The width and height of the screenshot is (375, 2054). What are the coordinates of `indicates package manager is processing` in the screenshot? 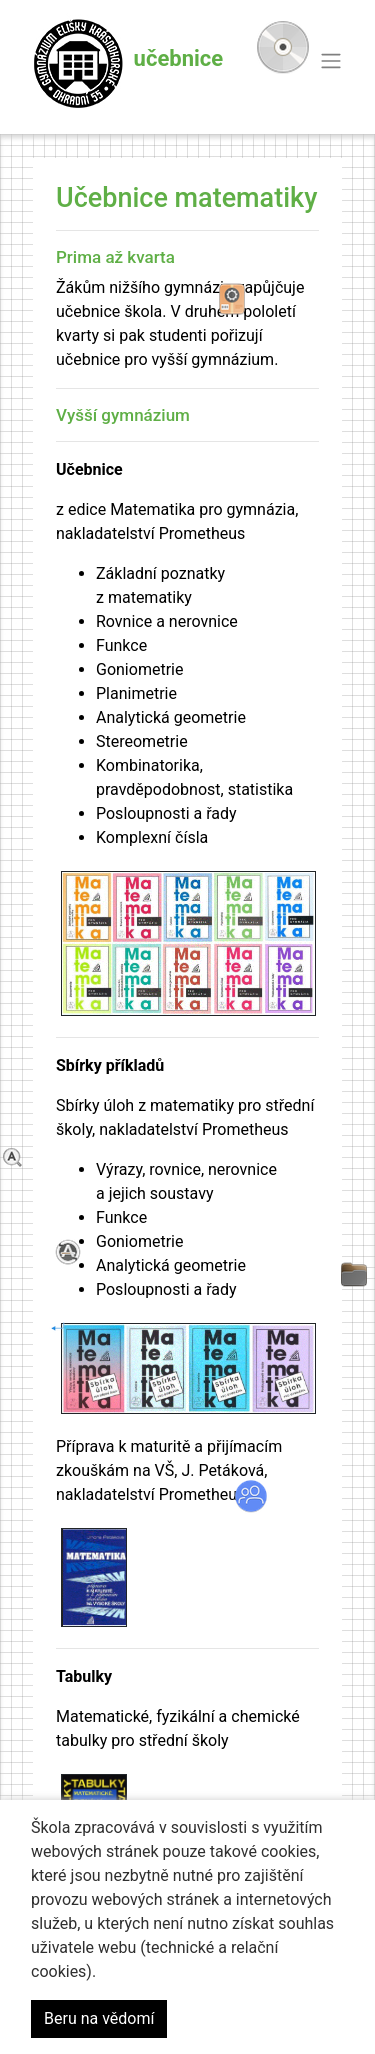 It's located at (232, 299).